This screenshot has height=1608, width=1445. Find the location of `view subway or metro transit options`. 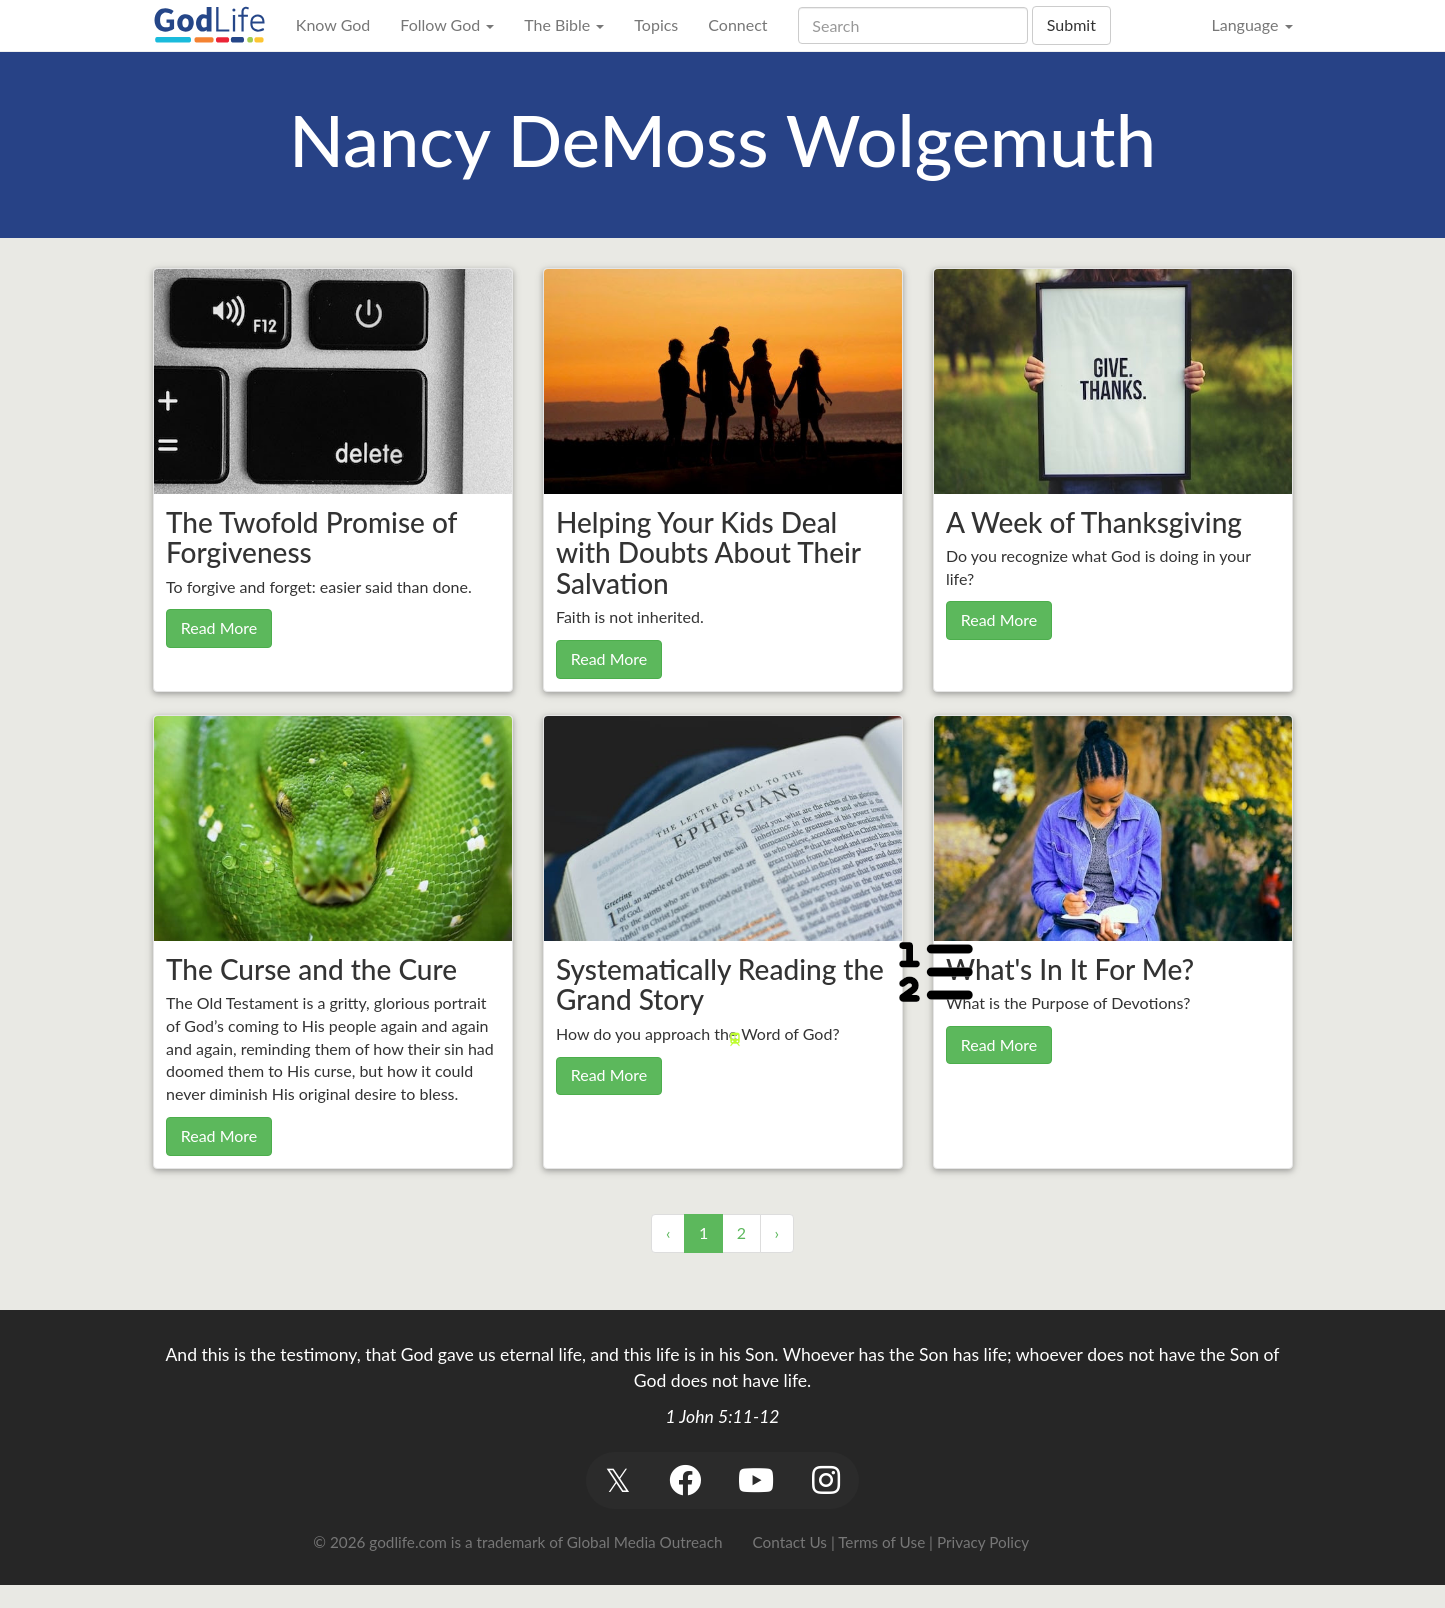

view subway or metro transit options is located at coordinates (735, 1039).